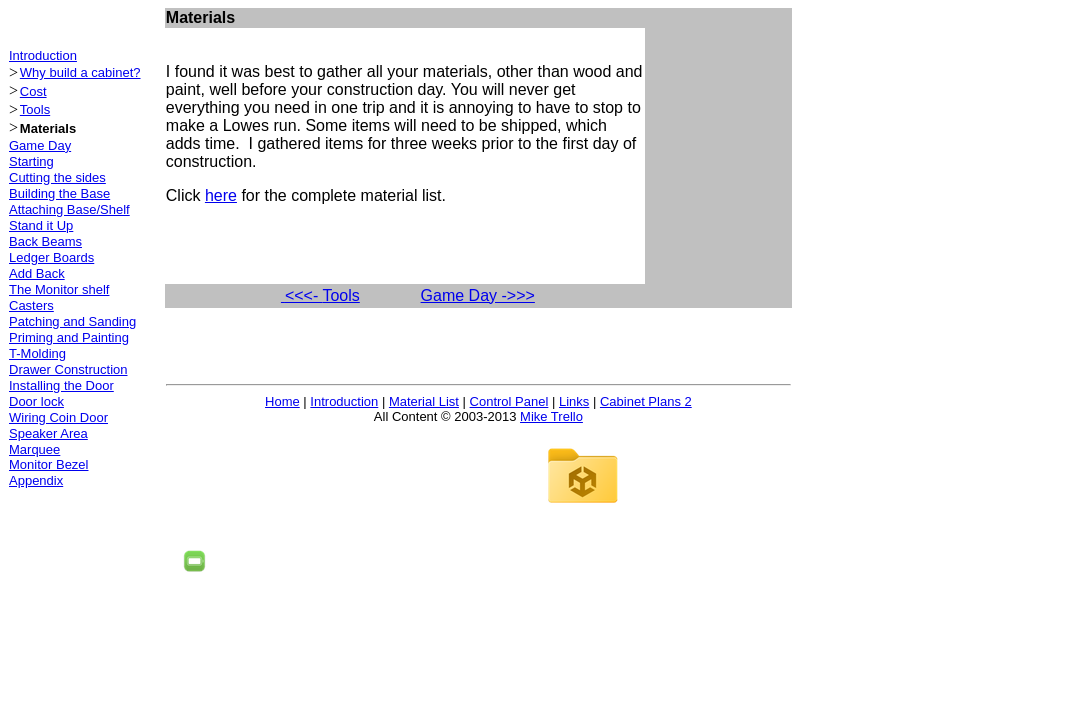 The height and width of the screenshot is (720, 1065). I want to click on open unity project files folder, so click(582, 477).